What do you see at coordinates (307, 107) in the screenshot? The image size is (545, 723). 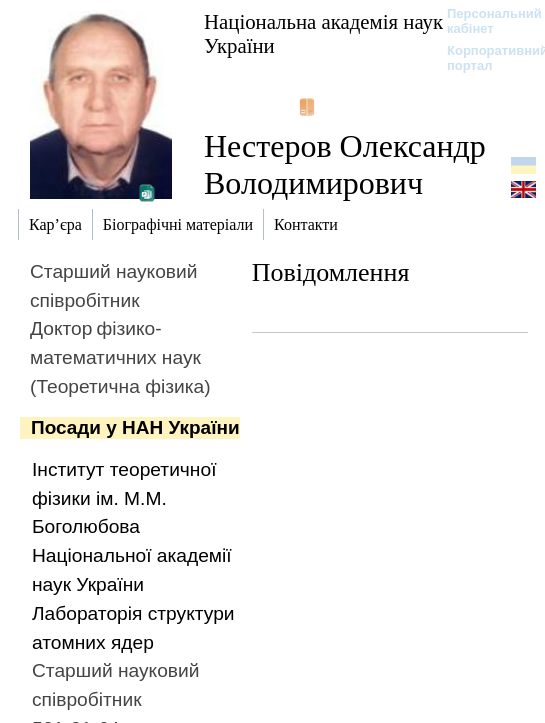 I see `compressed archive file` at bounding box center [307, 107].